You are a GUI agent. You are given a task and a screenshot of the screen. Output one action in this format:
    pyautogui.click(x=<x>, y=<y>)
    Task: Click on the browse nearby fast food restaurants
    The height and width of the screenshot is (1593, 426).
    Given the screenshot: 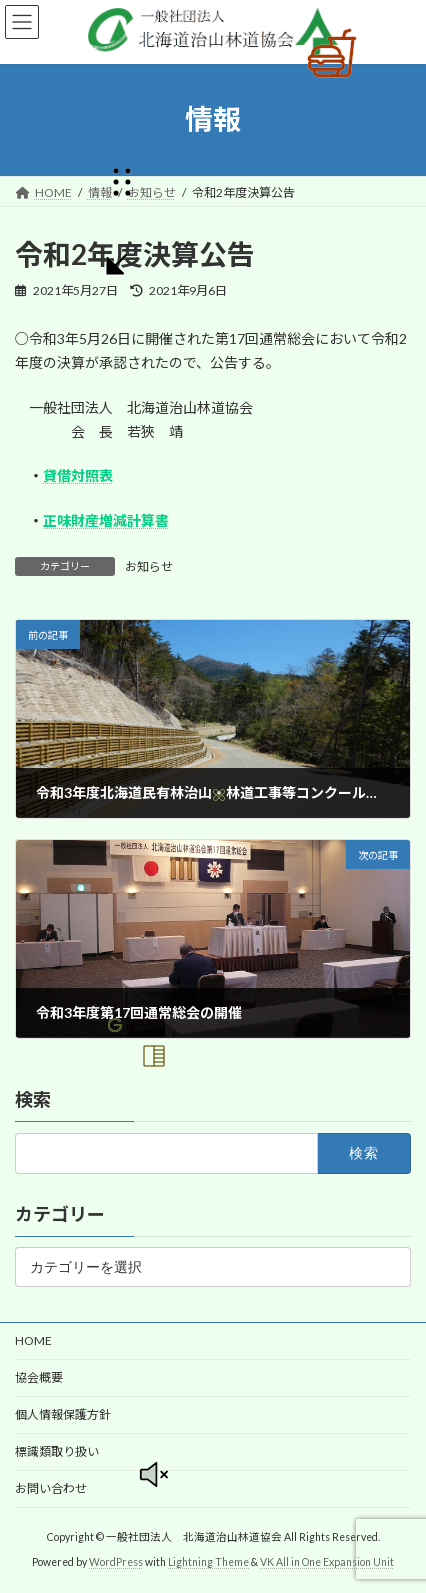 What is the action you would take?
    pyautogui.click(x=332, y=53)
    